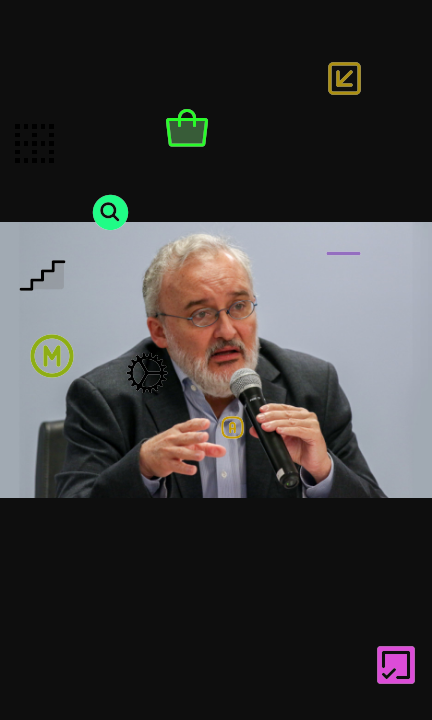 Image resolution: width=432 pixels, height=720 pixels. I want to click on tap to search, so click(110, 212).